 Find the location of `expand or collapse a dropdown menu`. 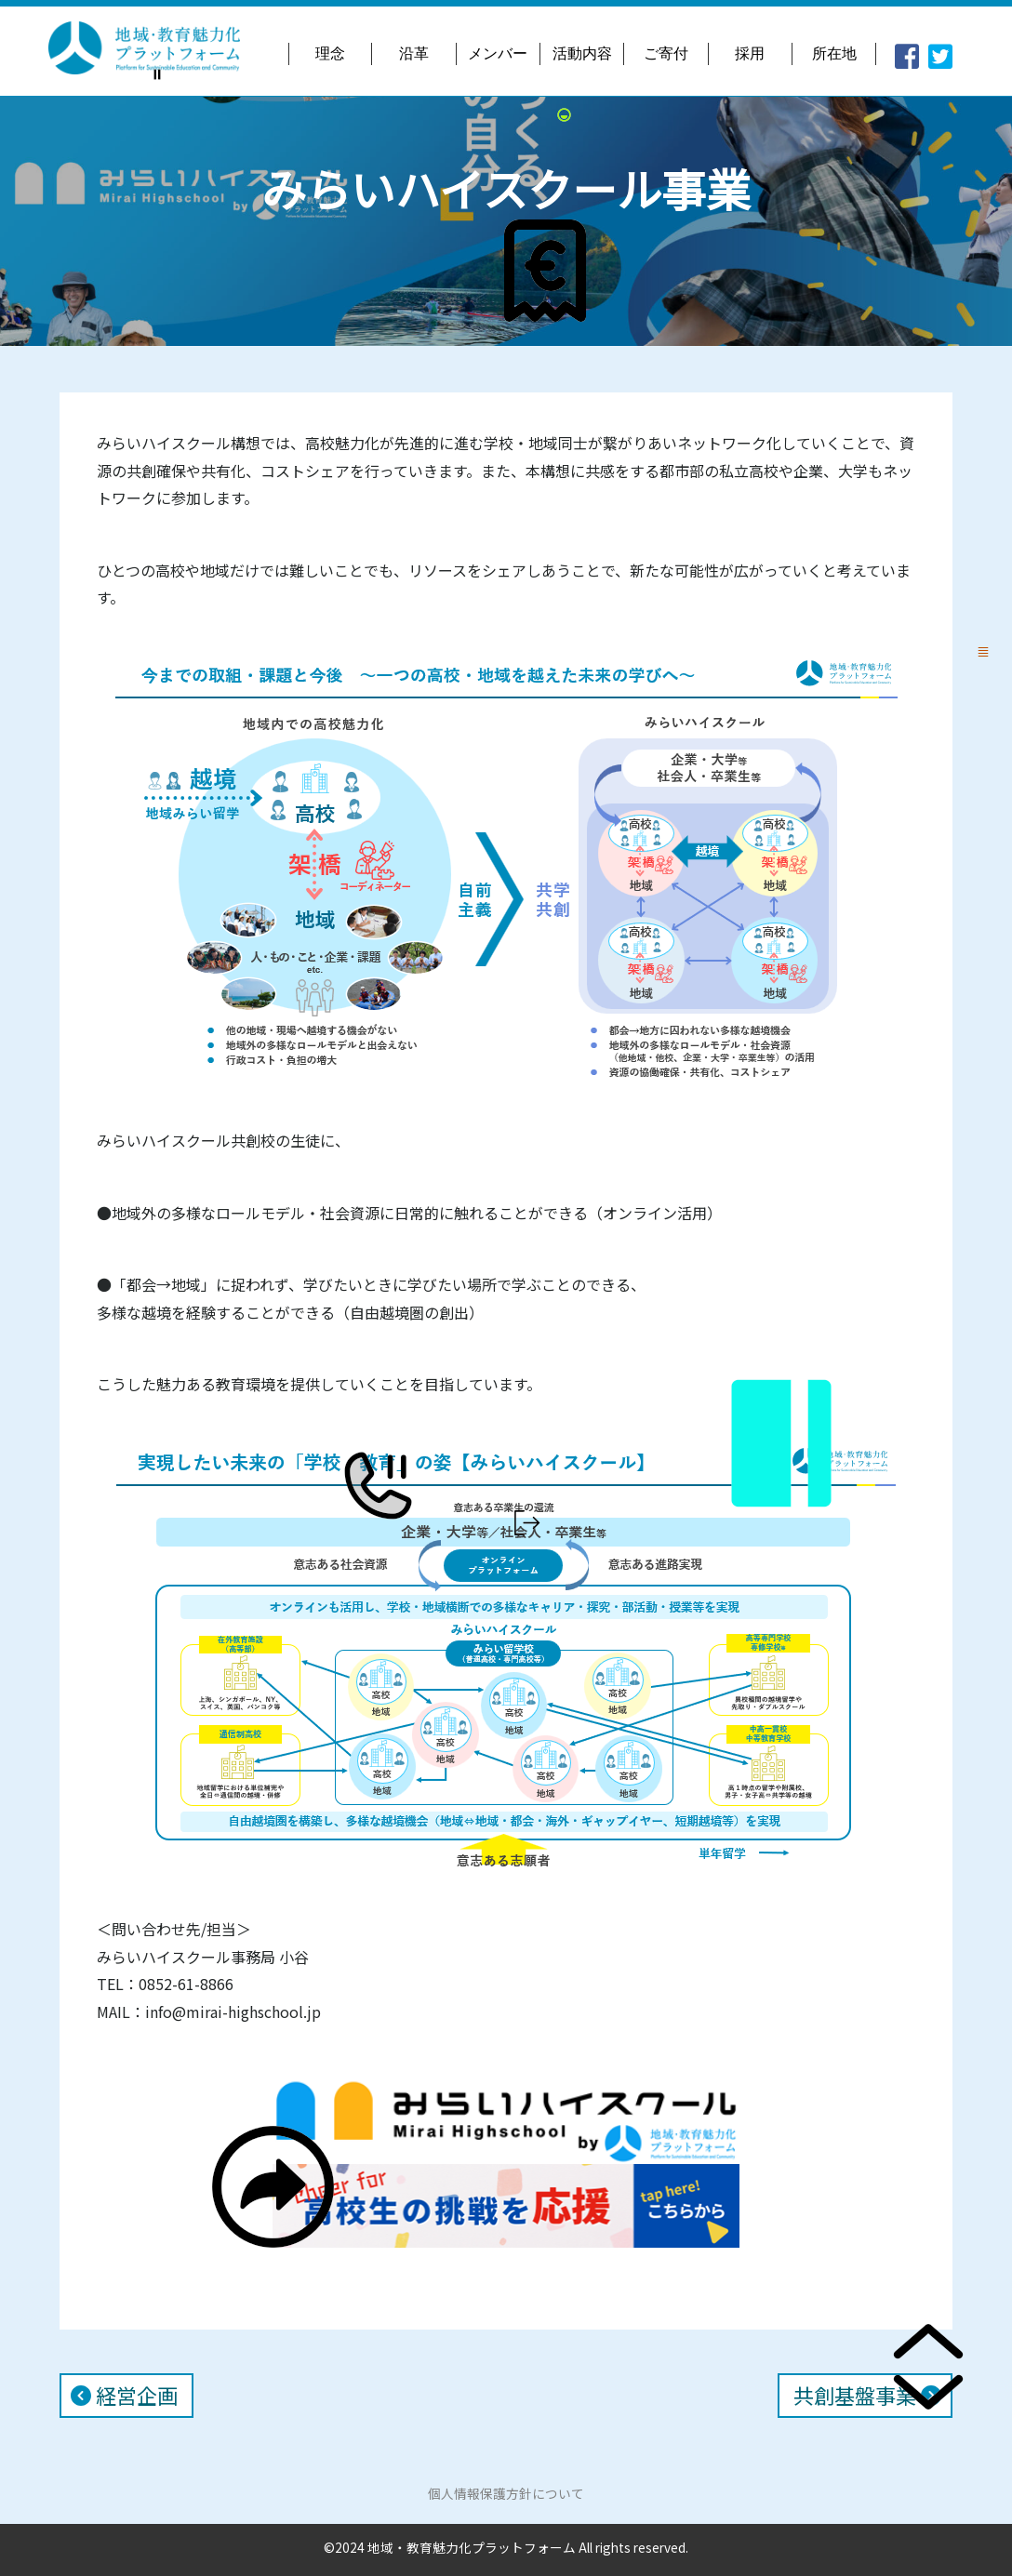

expand or collapse a dropdown menu is located at coordinates (928, 2367).